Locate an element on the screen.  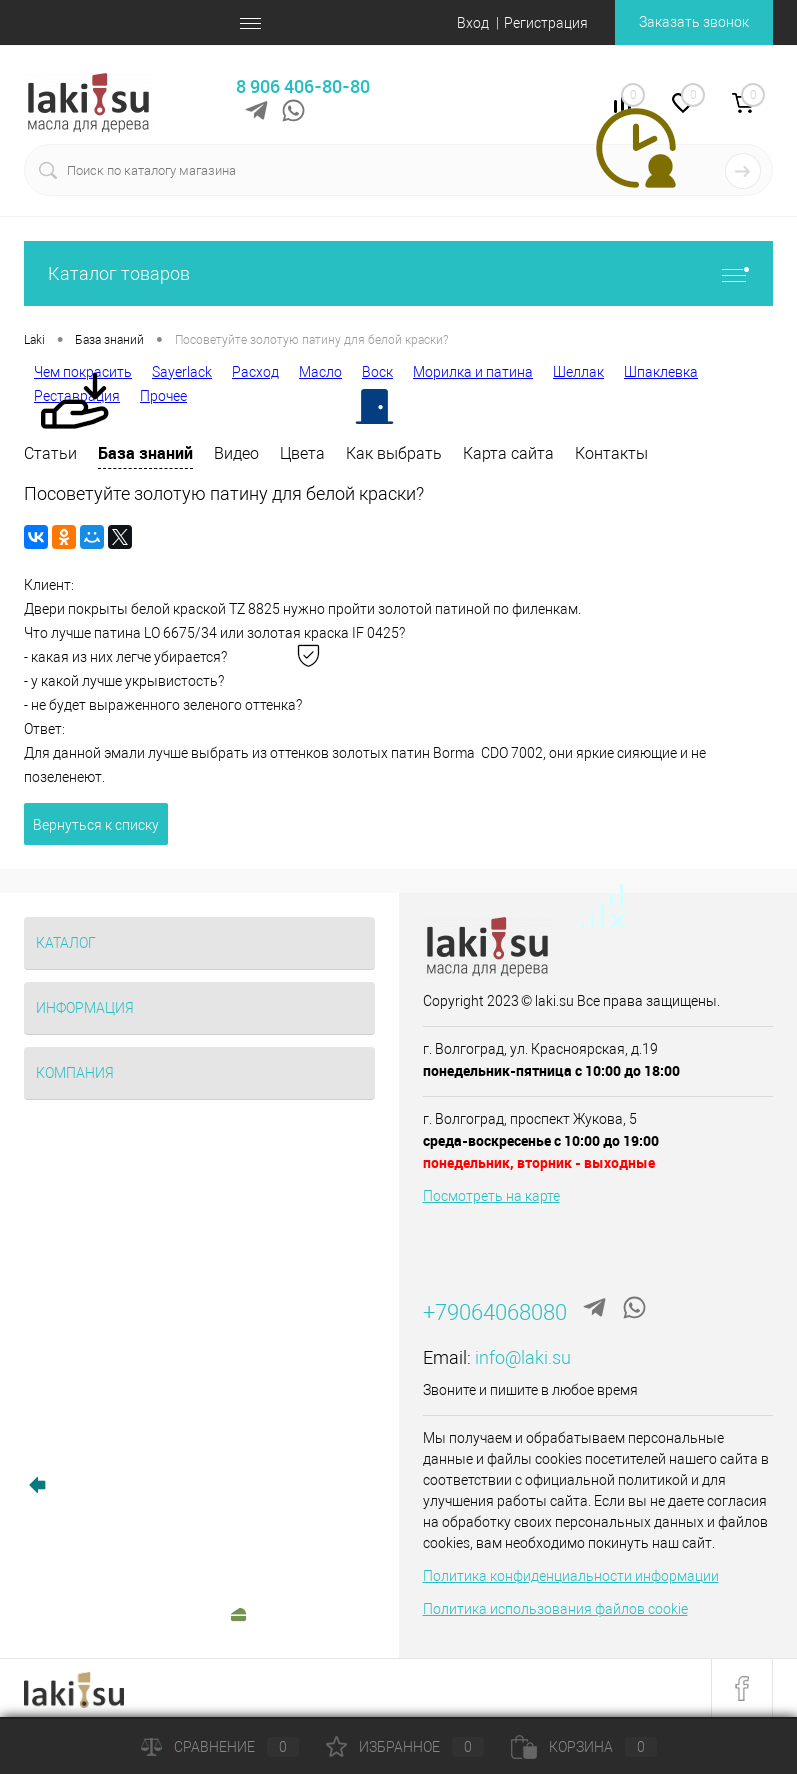
go back to the previous screen is located at coordinates (38, 1485).